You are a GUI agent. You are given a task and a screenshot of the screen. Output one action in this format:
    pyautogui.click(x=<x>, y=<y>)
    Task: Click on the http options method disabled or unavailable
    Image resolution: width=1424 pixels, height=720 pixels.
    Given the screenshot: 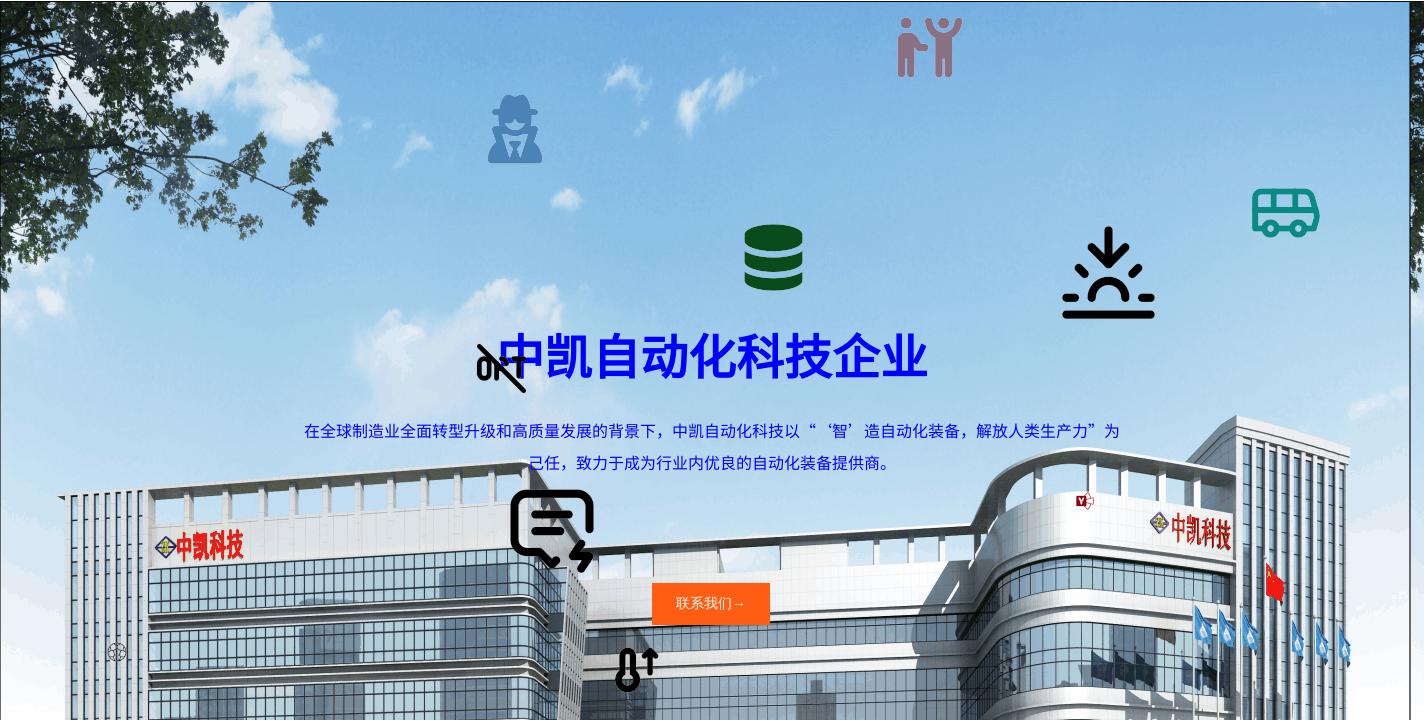 What is the action you would take?
    pyautogui.click(x=501, y=368)
    